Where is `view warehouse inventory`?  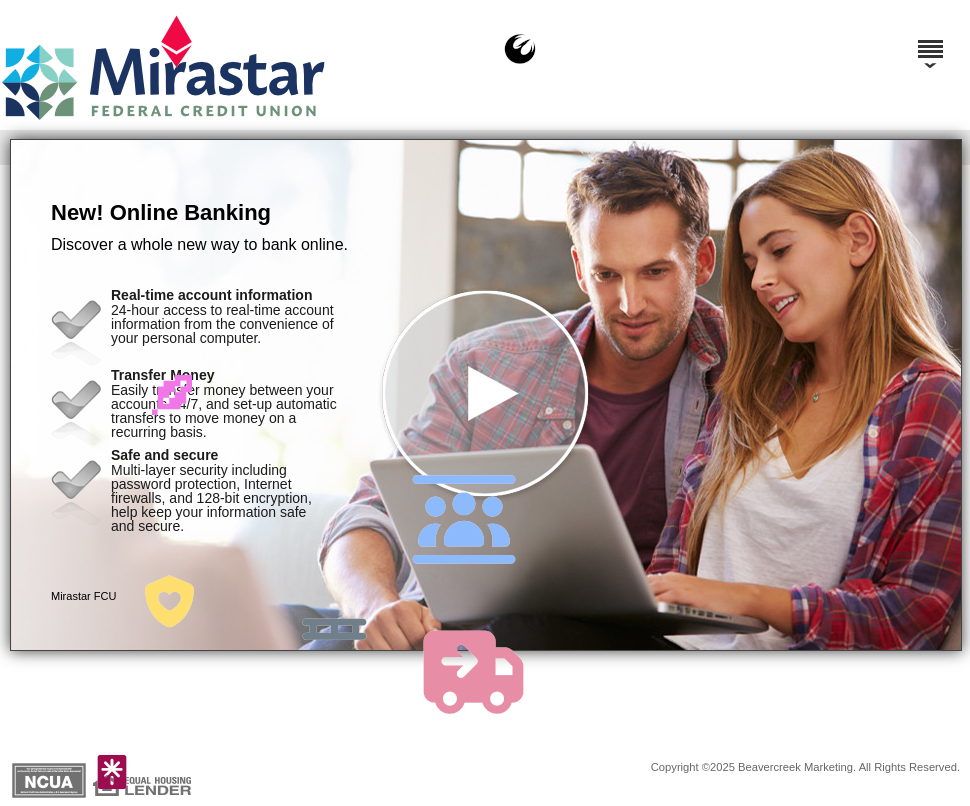
view warehouse inventory is located at coordinates (334, 611).